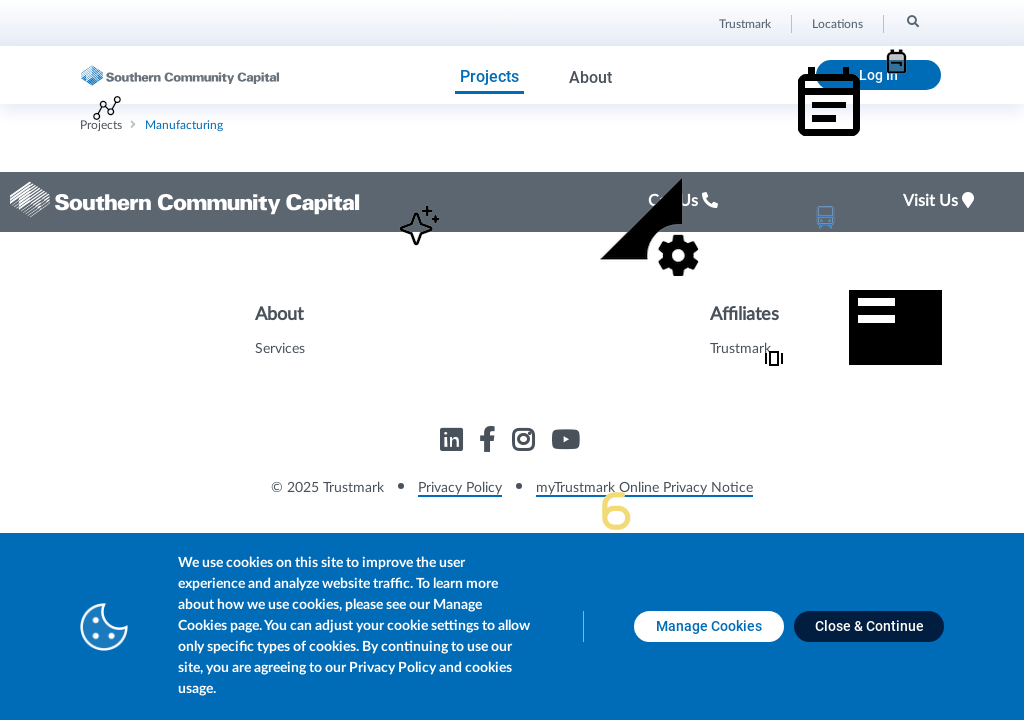  Describe the element at coordinates (895, 327) in the screenshot. I see `view featured playlist` at that location.